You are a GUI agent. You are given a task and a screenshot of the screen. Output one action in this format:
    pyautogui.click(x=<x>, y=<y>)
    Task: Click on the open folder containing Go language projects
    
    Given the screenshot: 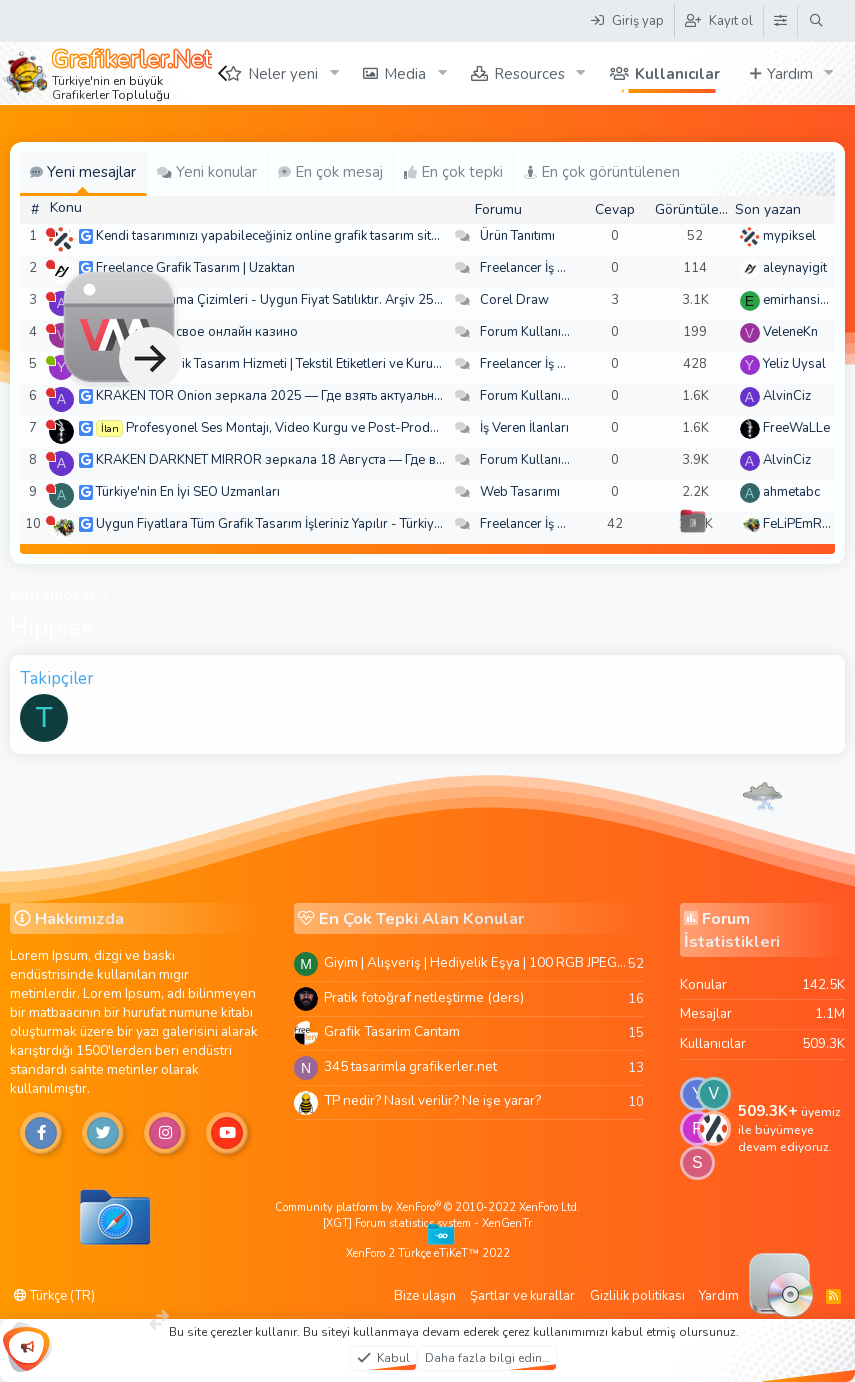 What is the action you would take?
    pyautogui.click(x=441, y=1235)
    